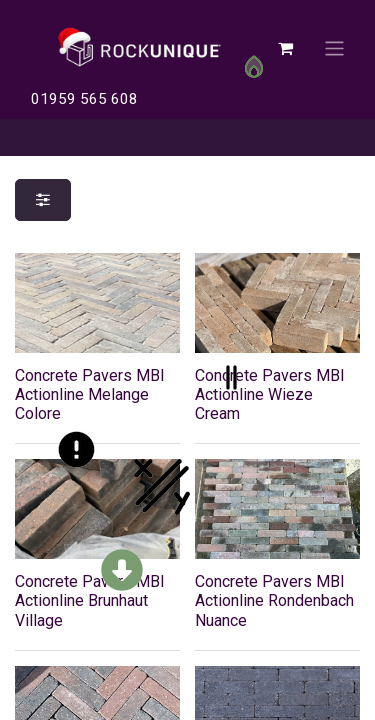 Image resolution: width=375 pixels, height=720 pixels. I want to click on perform floor division operation (x ÷ y rounded down), so click(162, 487).